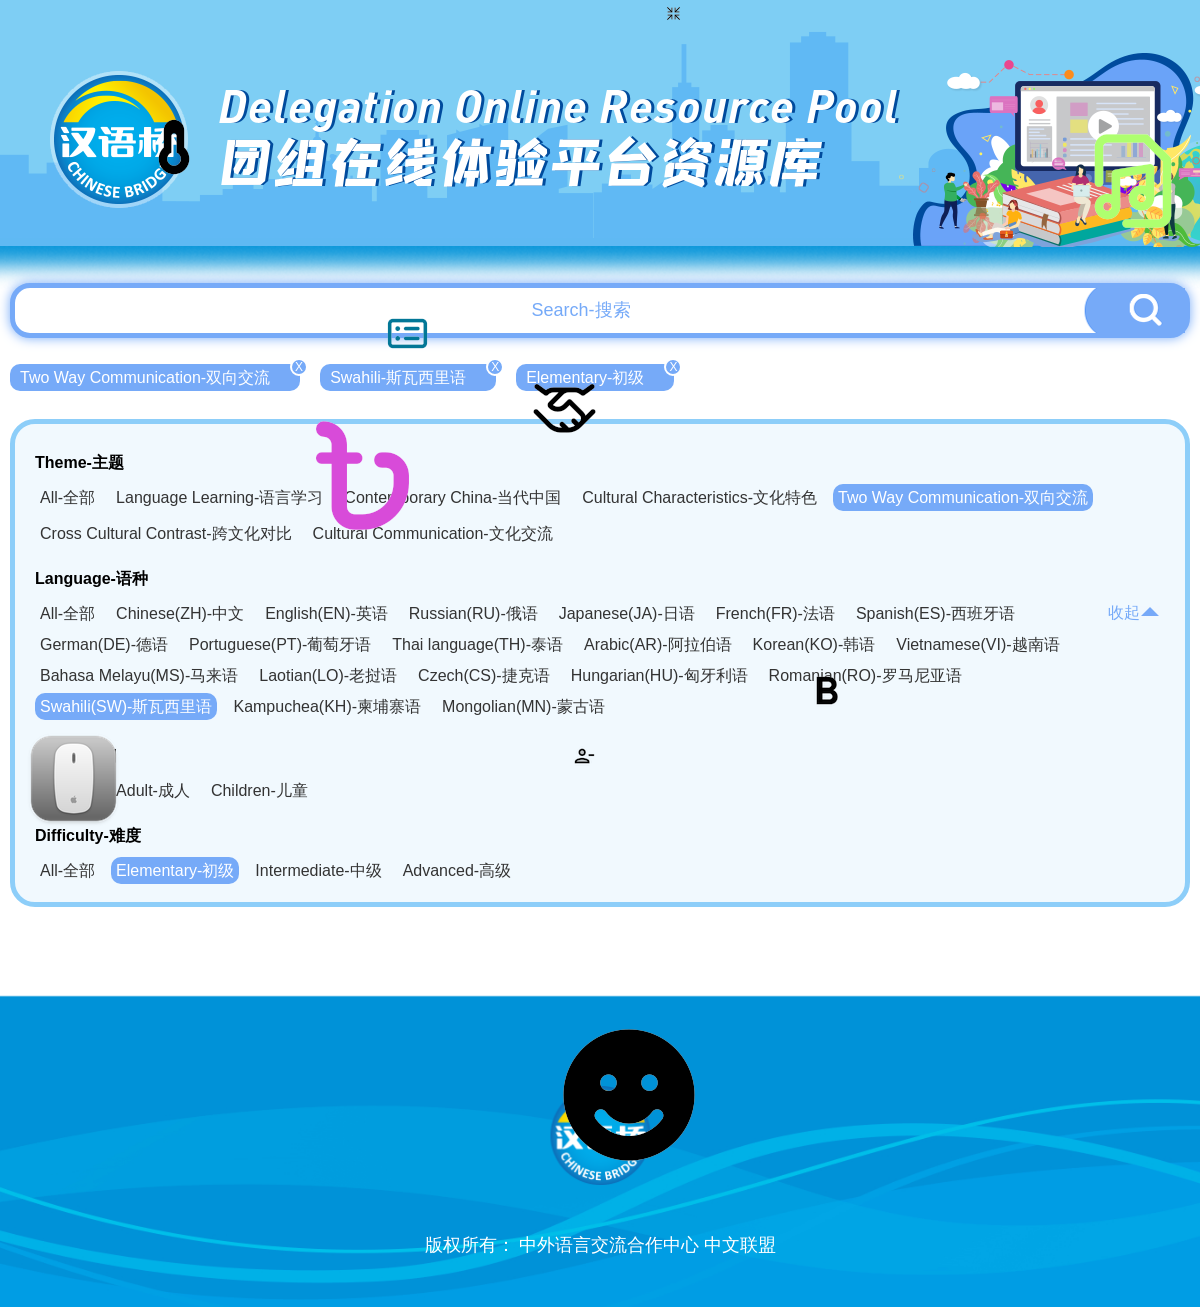 The width and height of the screenshot is (1200, 1307). What do you see at coordinates (174, 147) in the screenshot?
I see `indicates high temperature or heat level` at bounding box center [174, 147].